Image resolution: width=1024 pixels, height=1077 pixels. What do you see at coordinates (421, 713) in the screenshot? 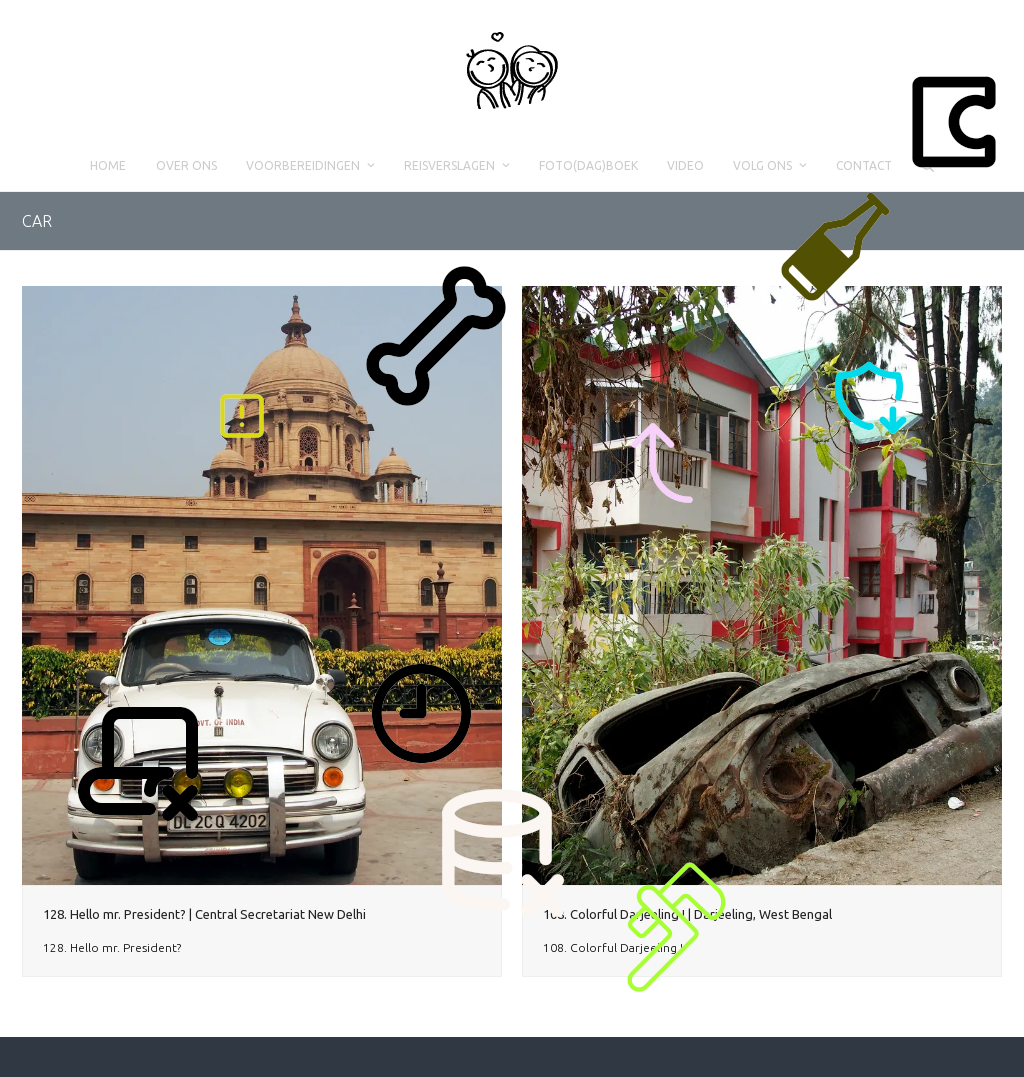
I see `view current time` at bounding box center [421, 713].